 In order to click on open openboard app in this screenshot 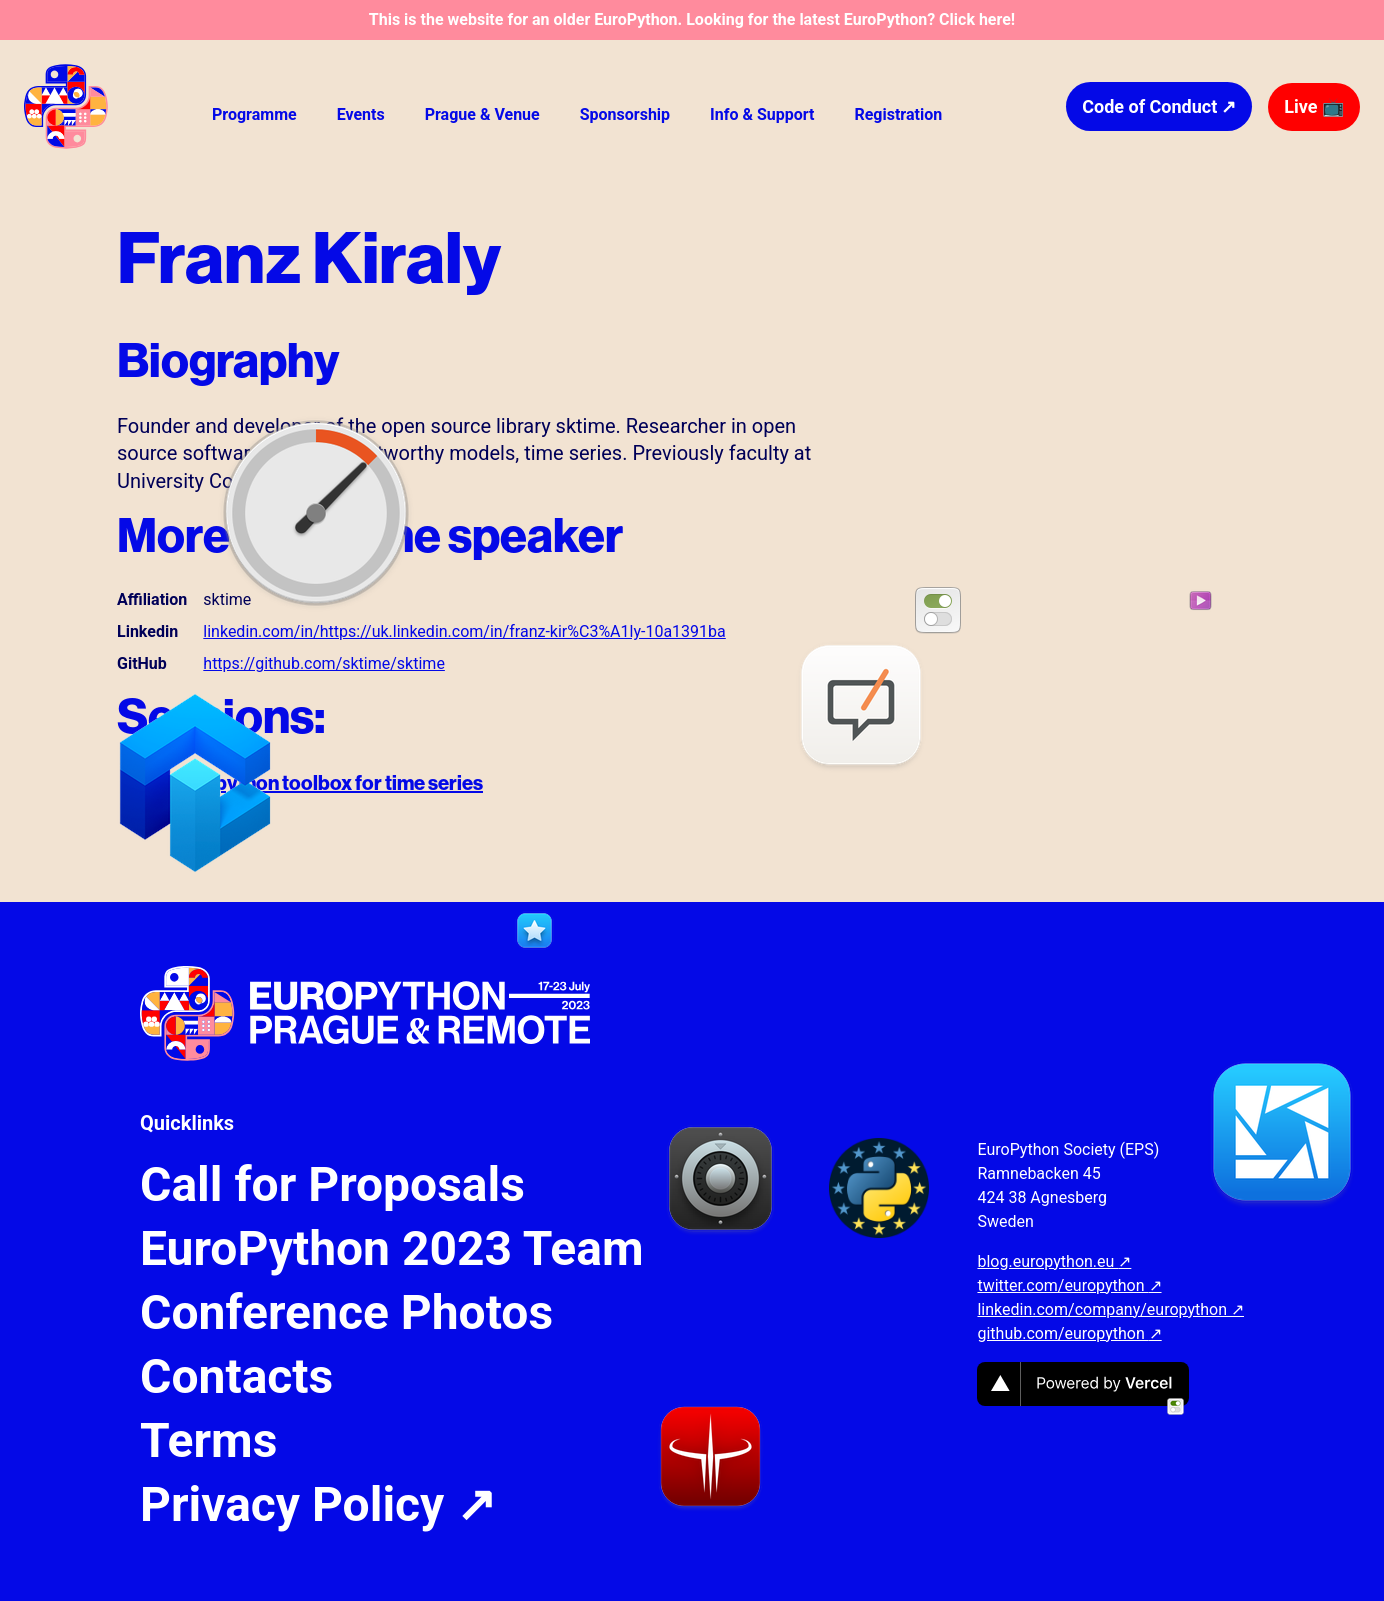, I will do `click(861, 705)`.